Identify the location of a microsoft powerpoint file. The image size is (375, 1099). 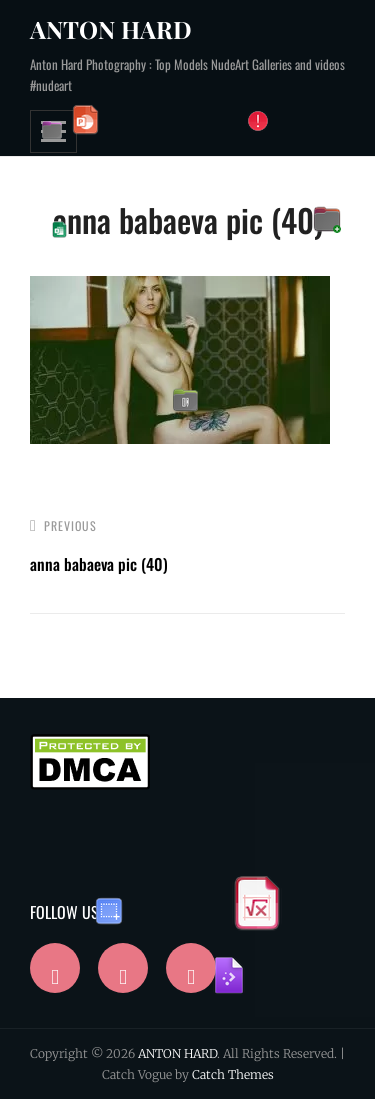
(85, 119).